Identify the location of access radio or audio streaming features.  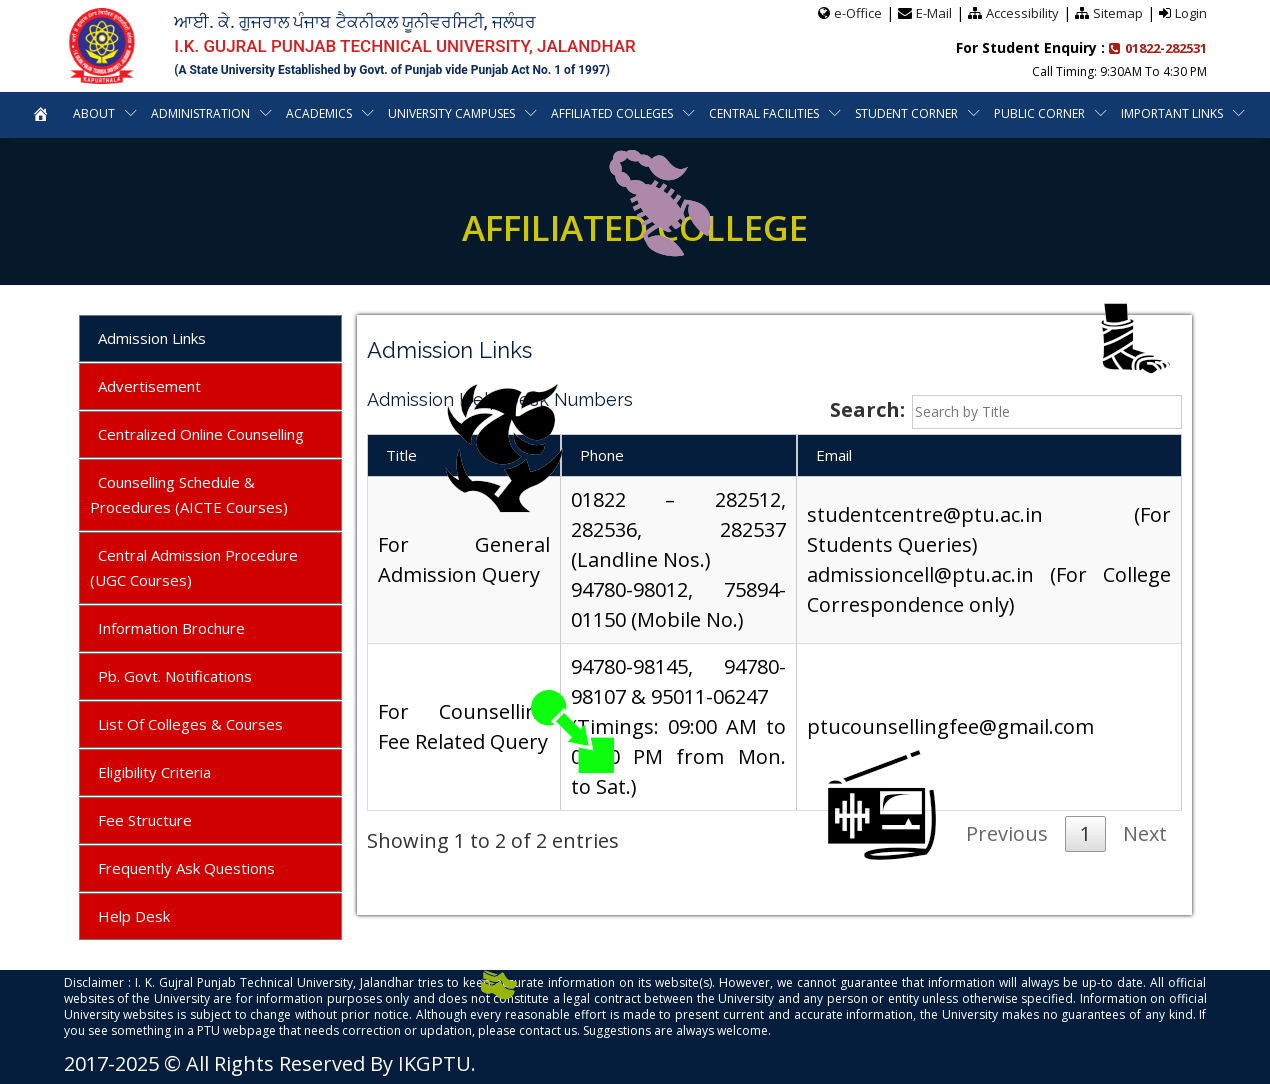
(882, 805).